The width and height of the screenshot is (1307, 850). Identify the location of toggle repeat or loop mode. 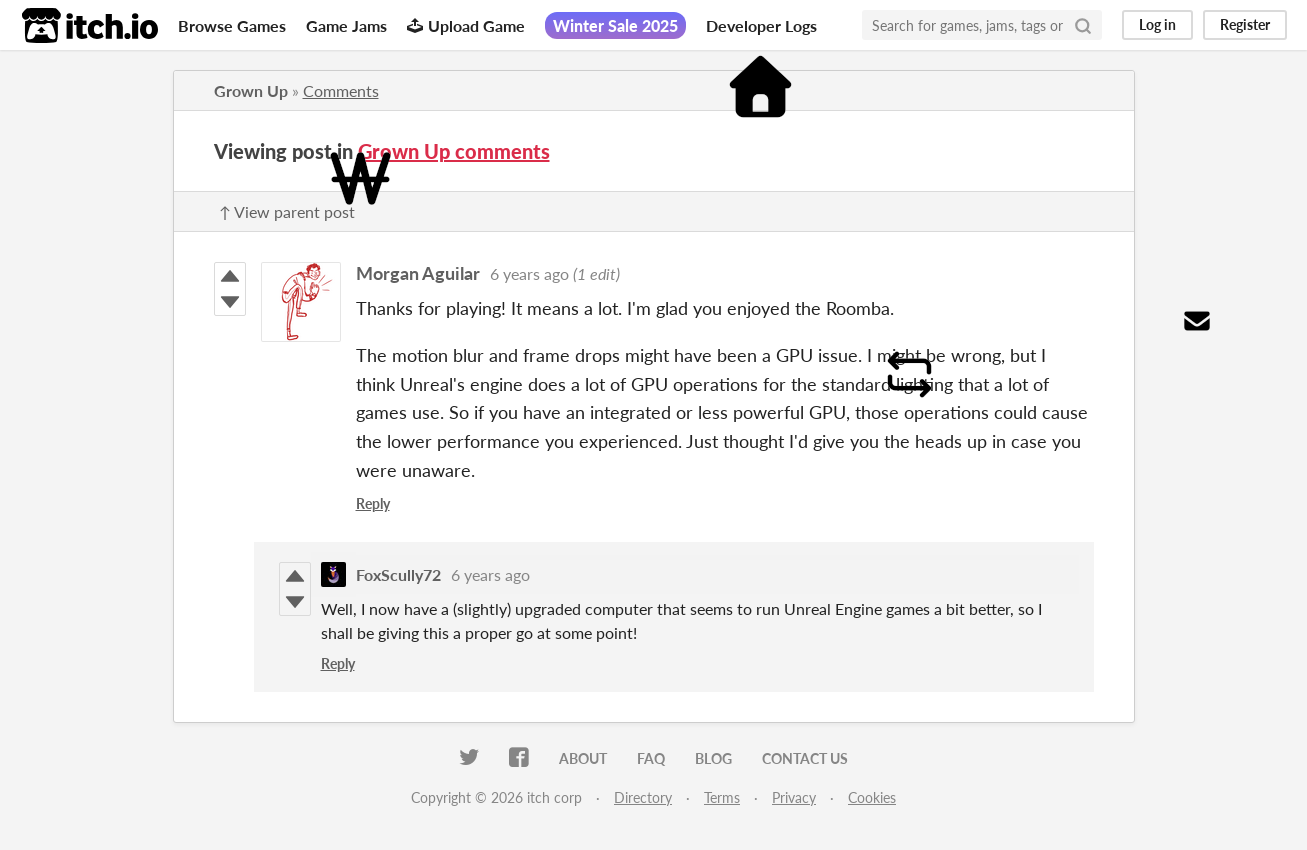
(909, 374).